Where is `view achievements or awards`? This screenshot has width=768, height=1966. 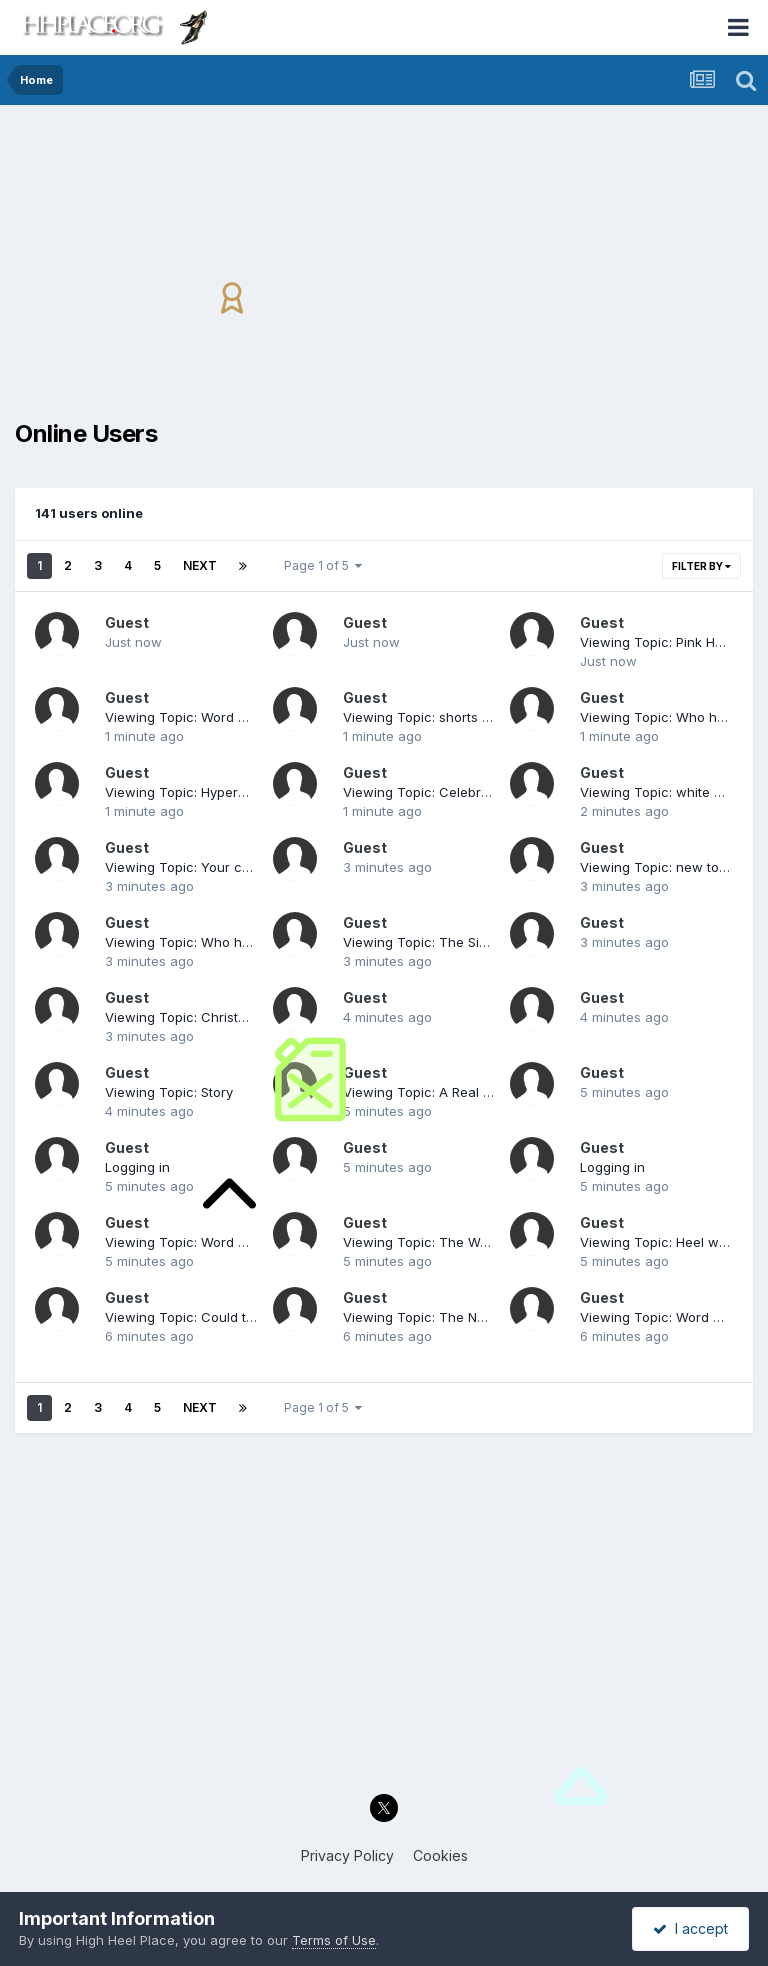 view achievements or awards is located at coordinates (232, 298).